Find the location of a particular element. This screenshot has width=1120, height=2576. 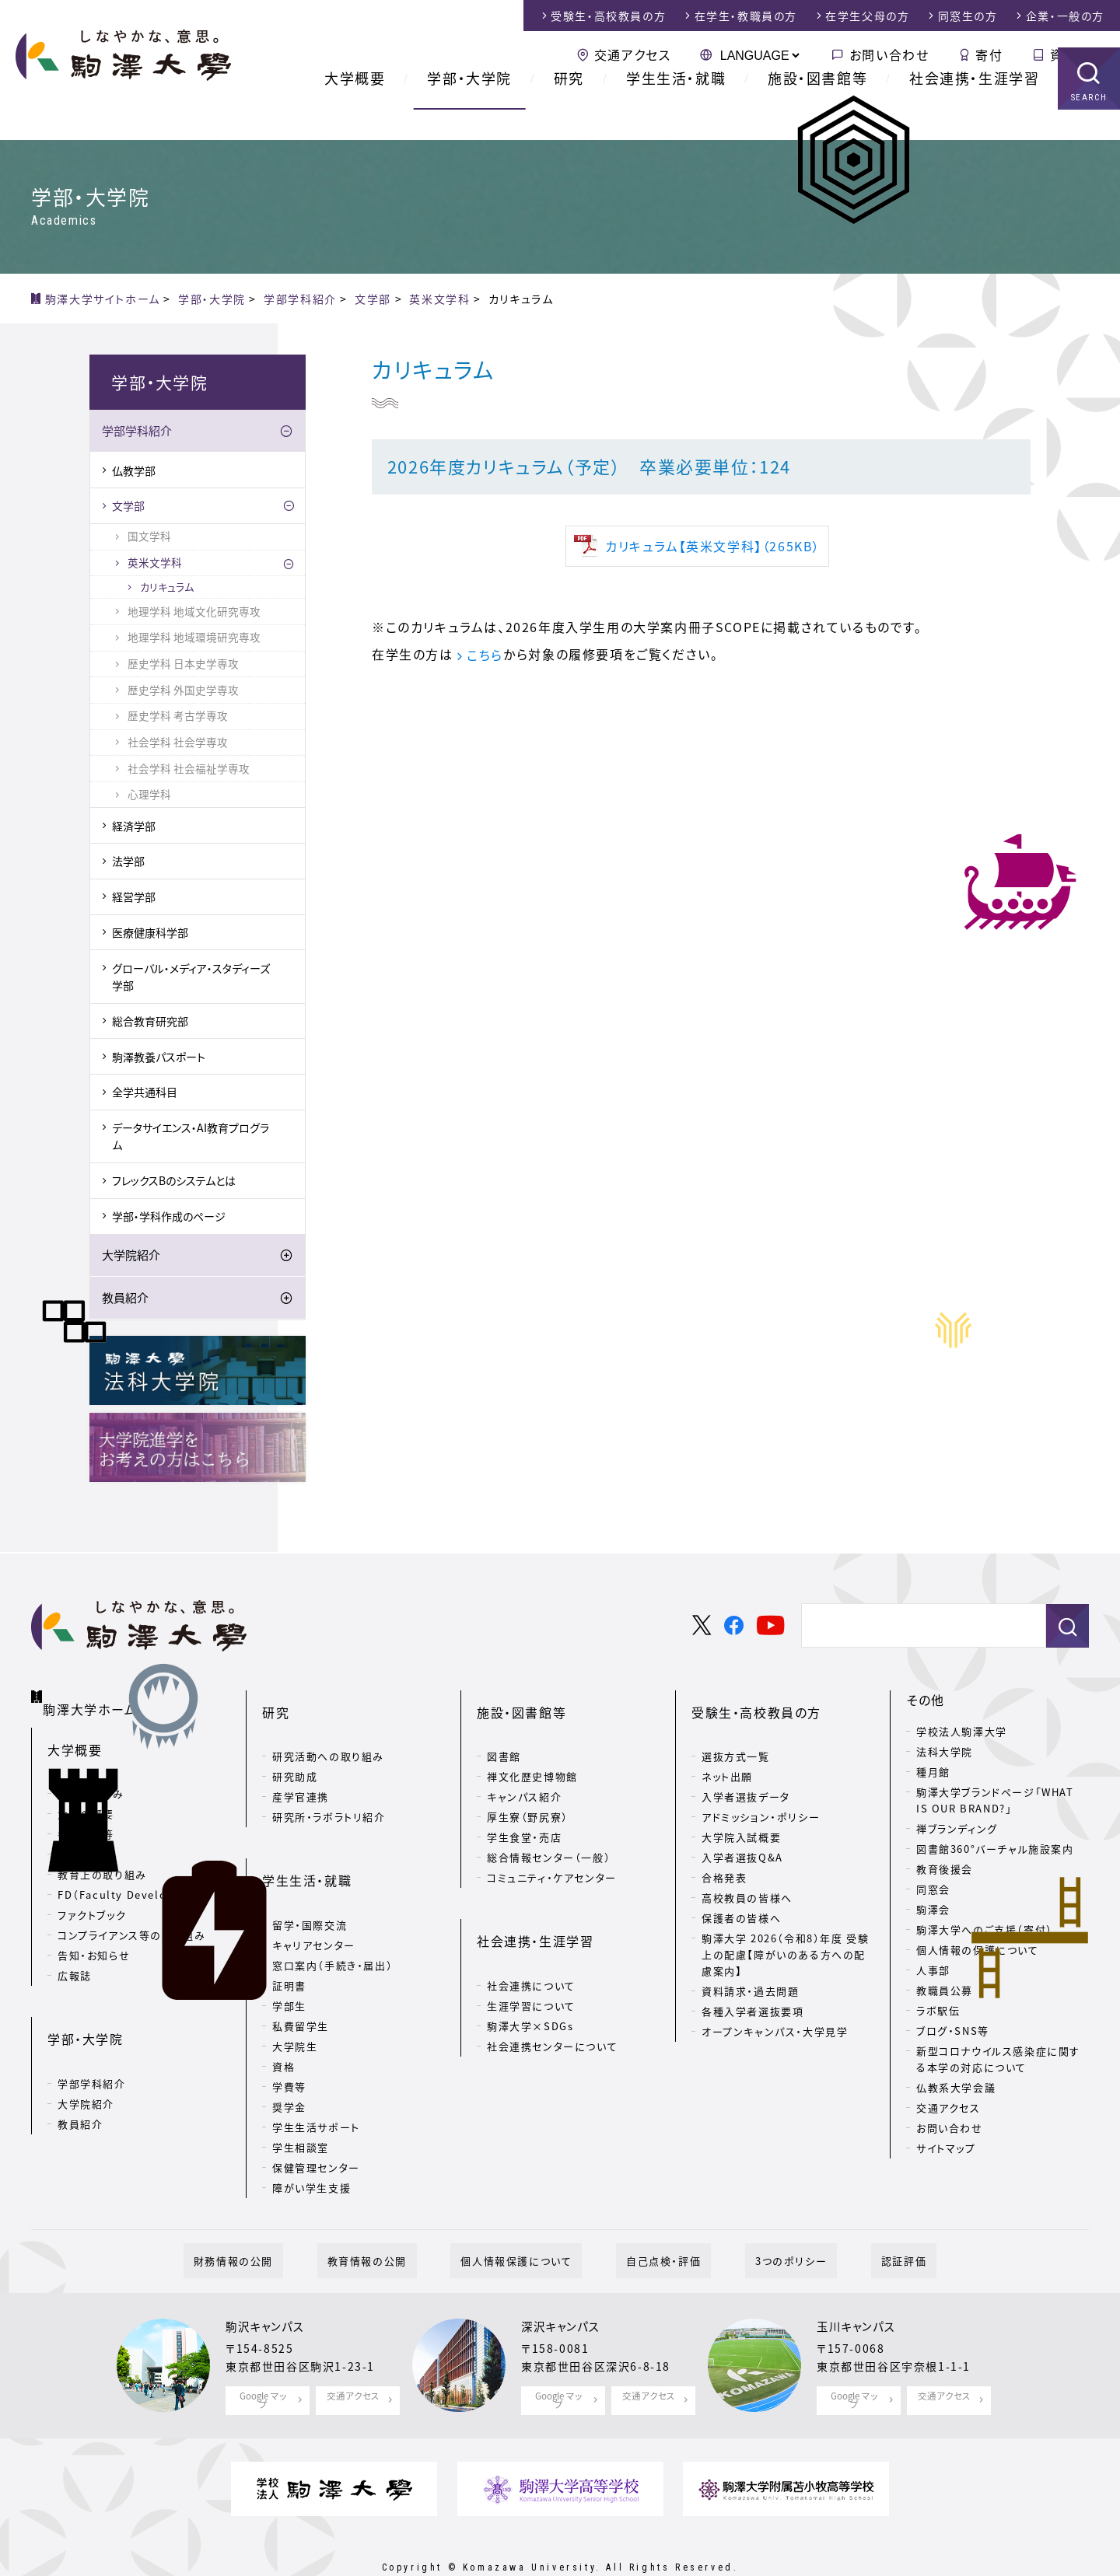

view castle or fortress location is located at coordinates (83, 1819).